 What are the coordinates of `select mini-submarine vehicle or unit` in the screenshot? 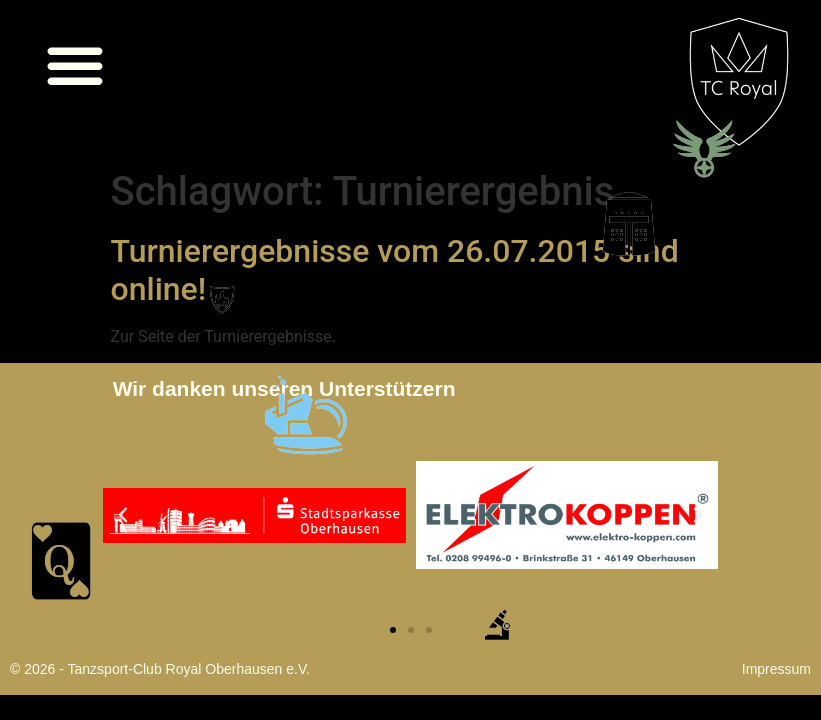 It's located at (306, 415).